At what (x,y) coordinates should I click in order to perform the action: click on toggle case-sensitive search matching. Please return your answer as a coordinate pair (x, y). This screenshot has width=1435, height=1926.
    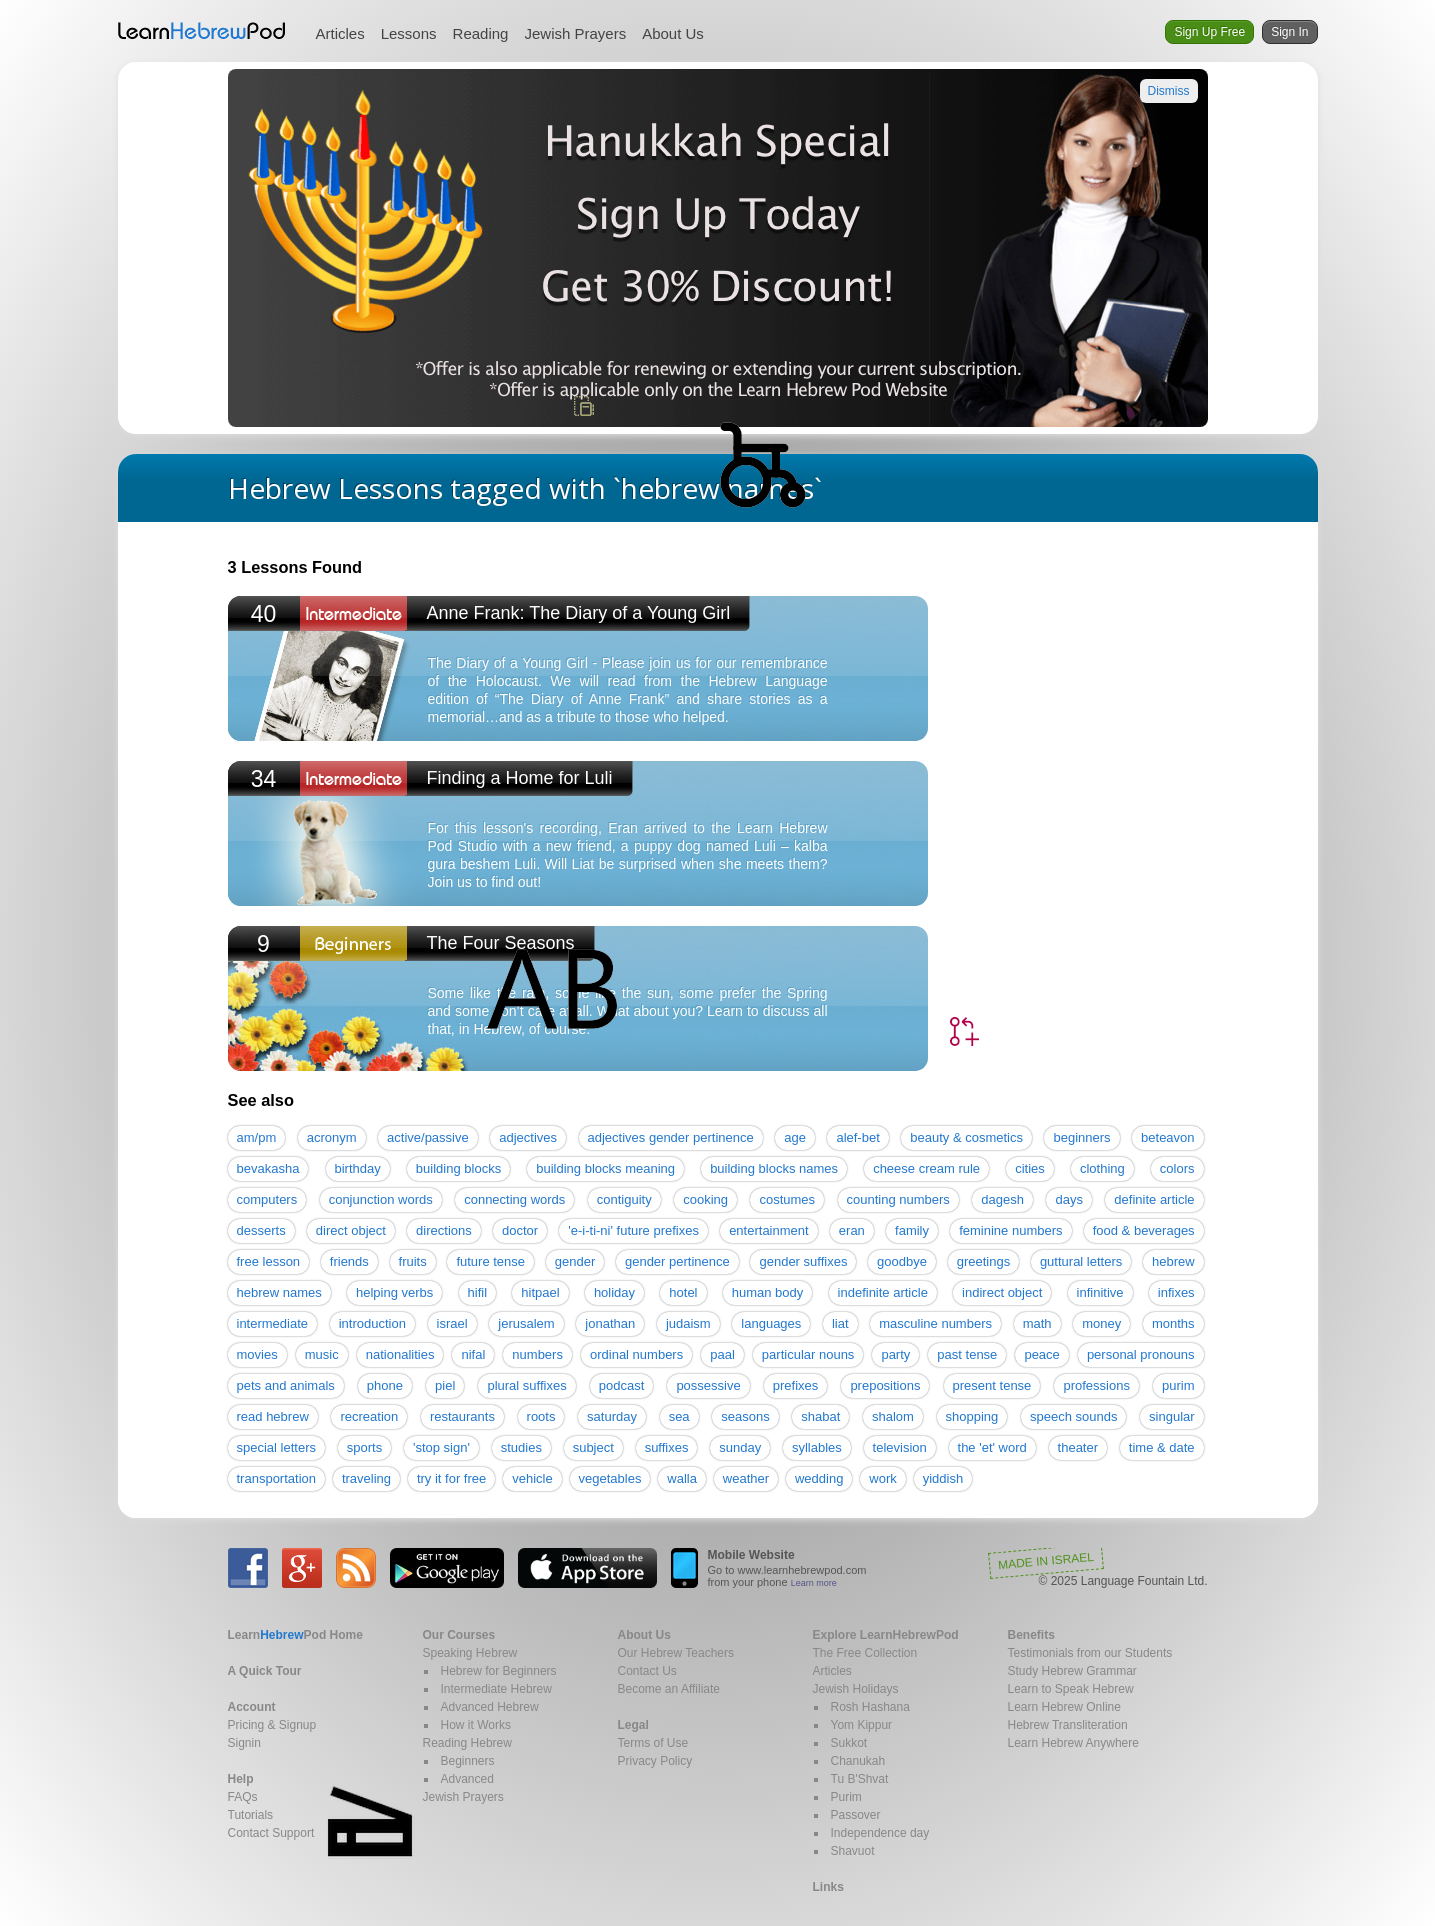
    Looking at the image, I should click on (552, 998).